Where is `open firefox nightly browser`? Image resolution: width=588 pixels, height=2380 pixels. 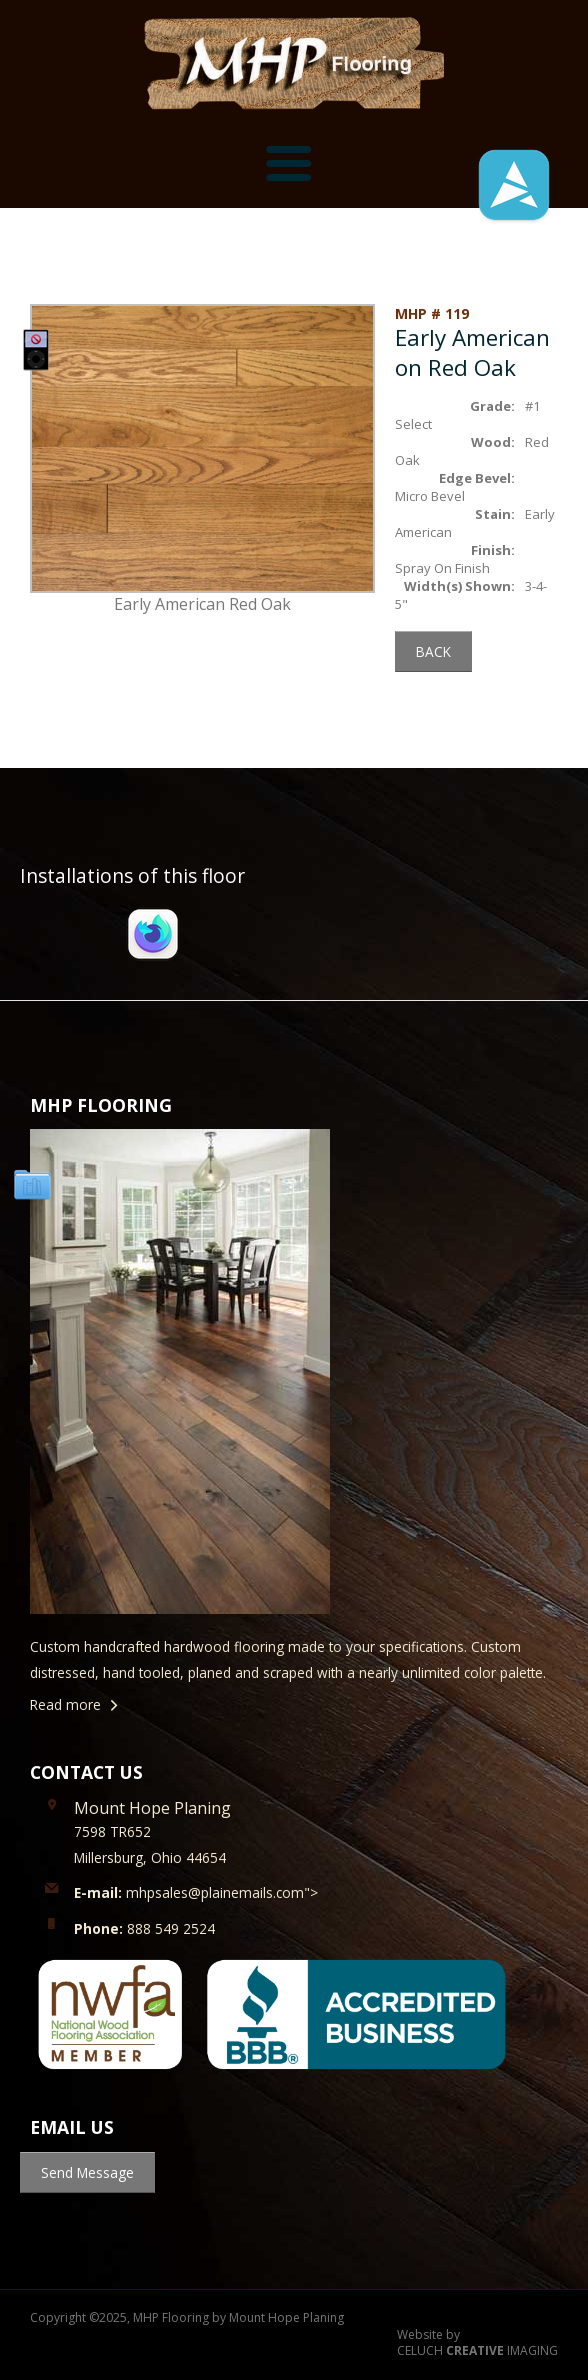 open firefox nightly browser is located at coordinates (153, 934).